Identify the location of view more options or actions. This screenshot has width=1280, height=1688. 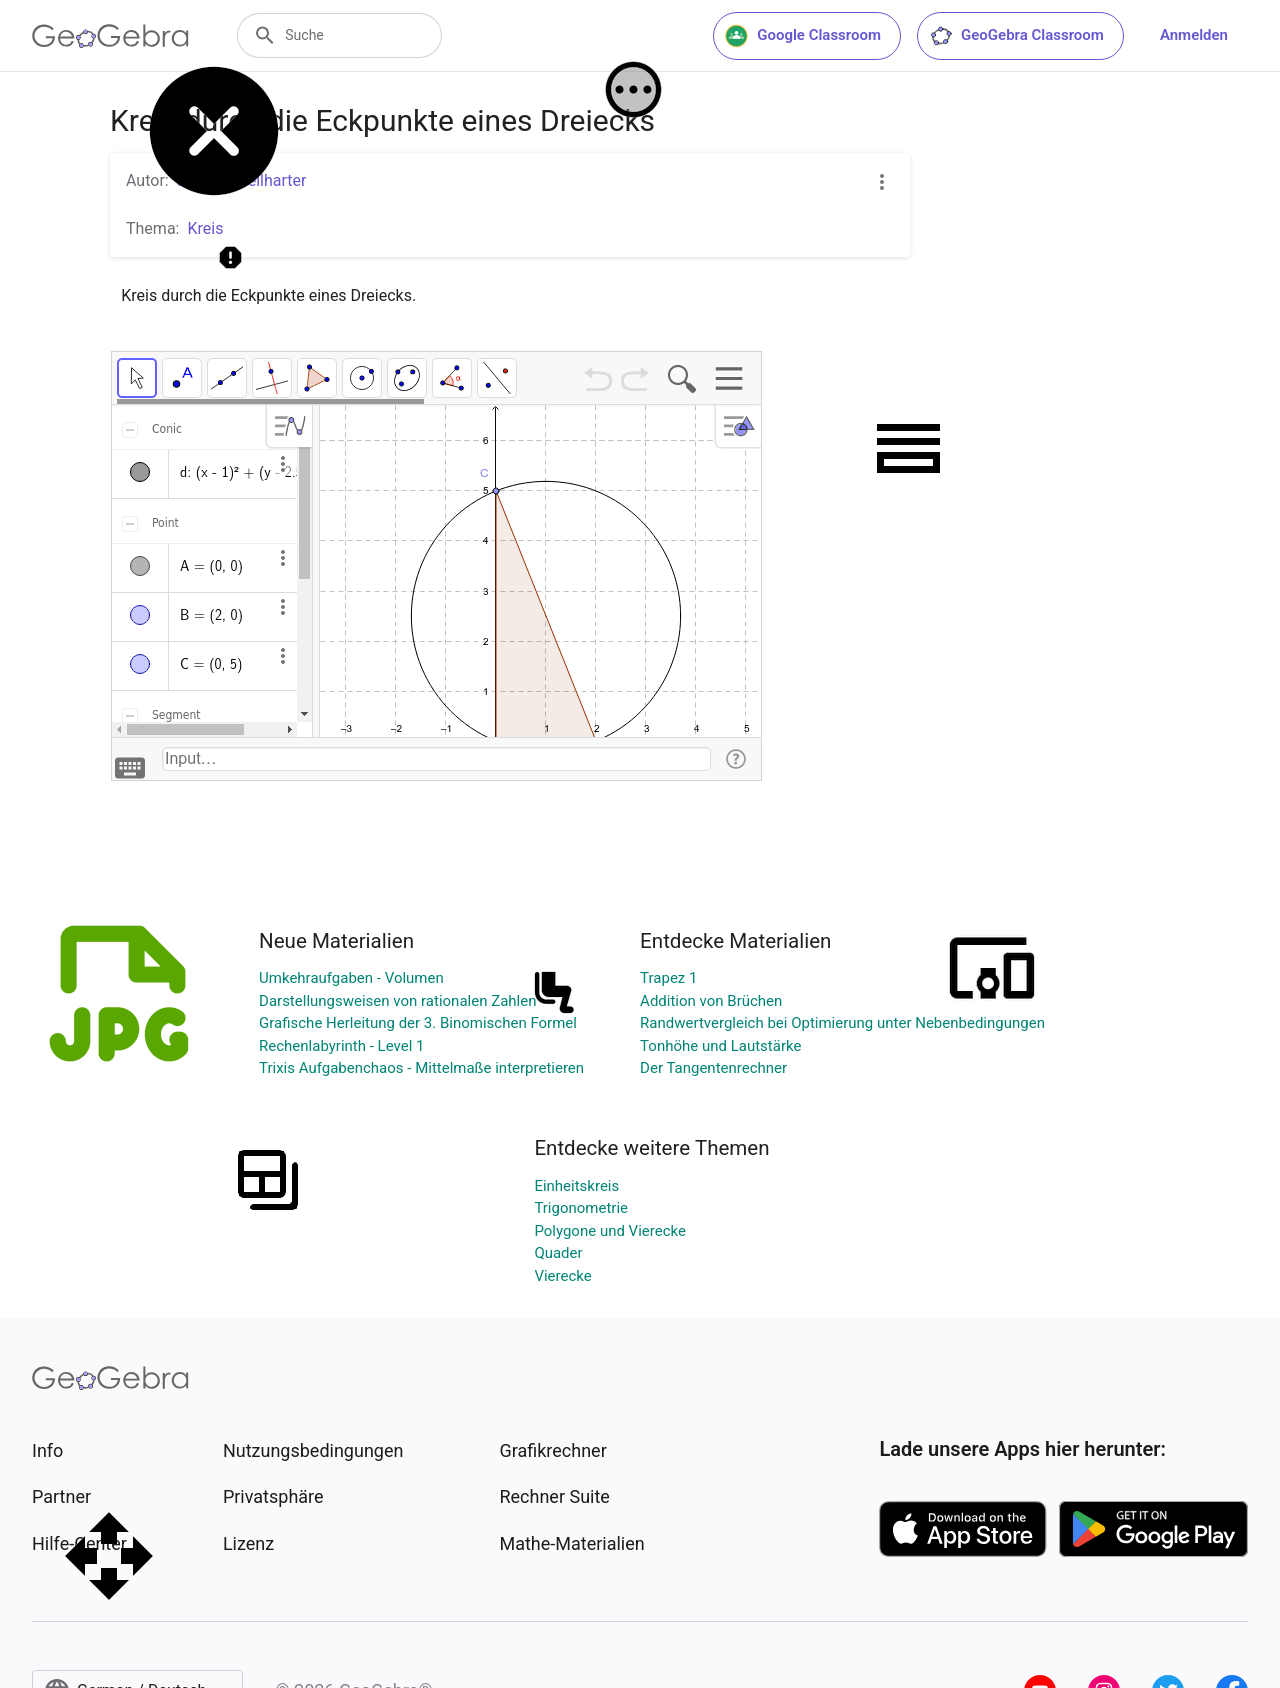
(633, 89).